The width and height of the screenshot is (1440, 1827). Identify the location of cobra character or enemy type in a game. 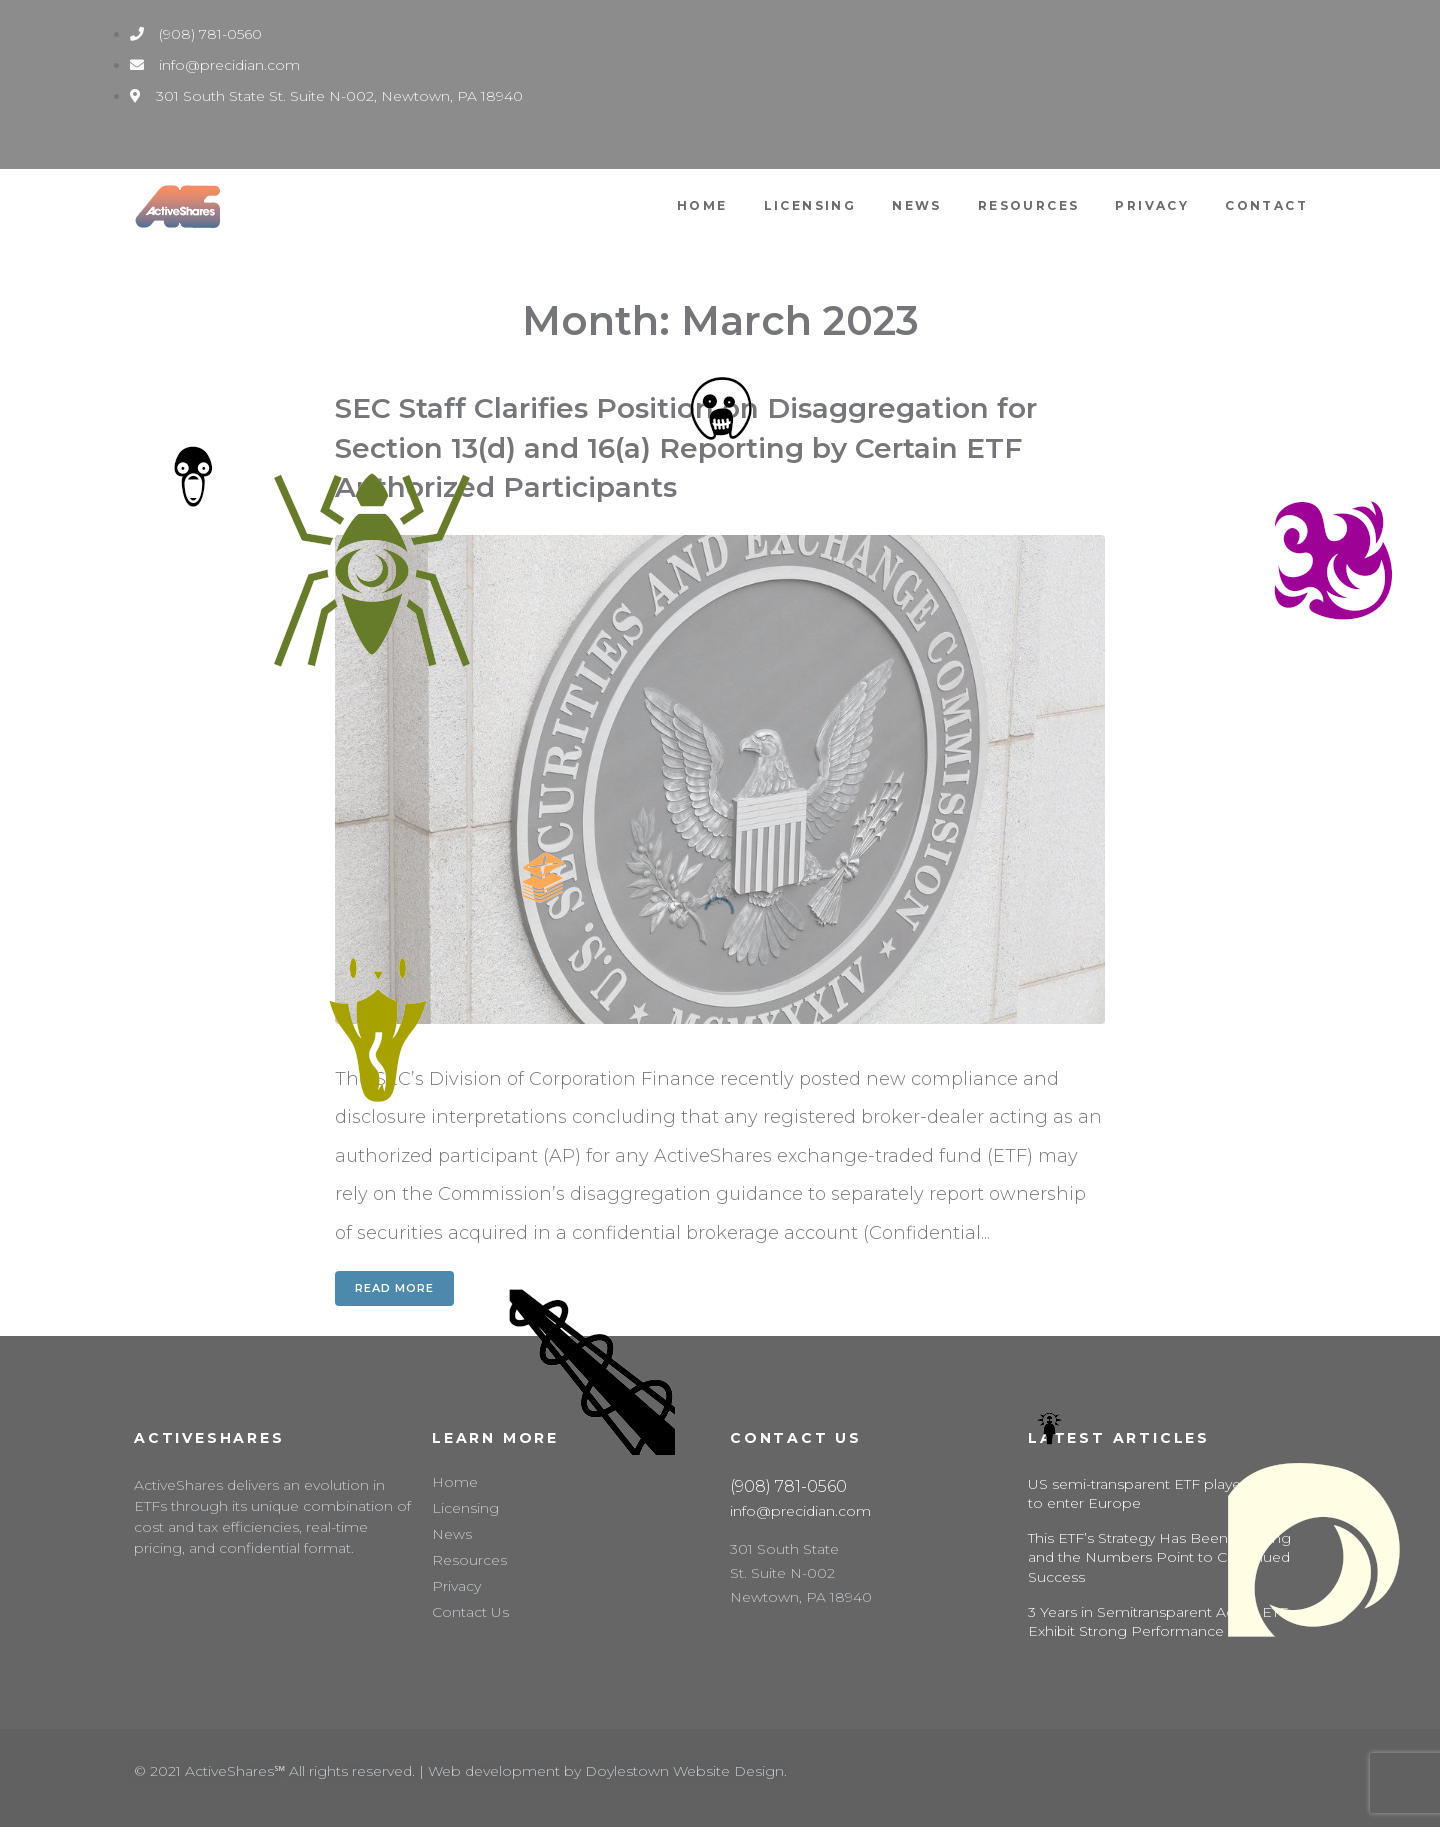
(378, 1030).